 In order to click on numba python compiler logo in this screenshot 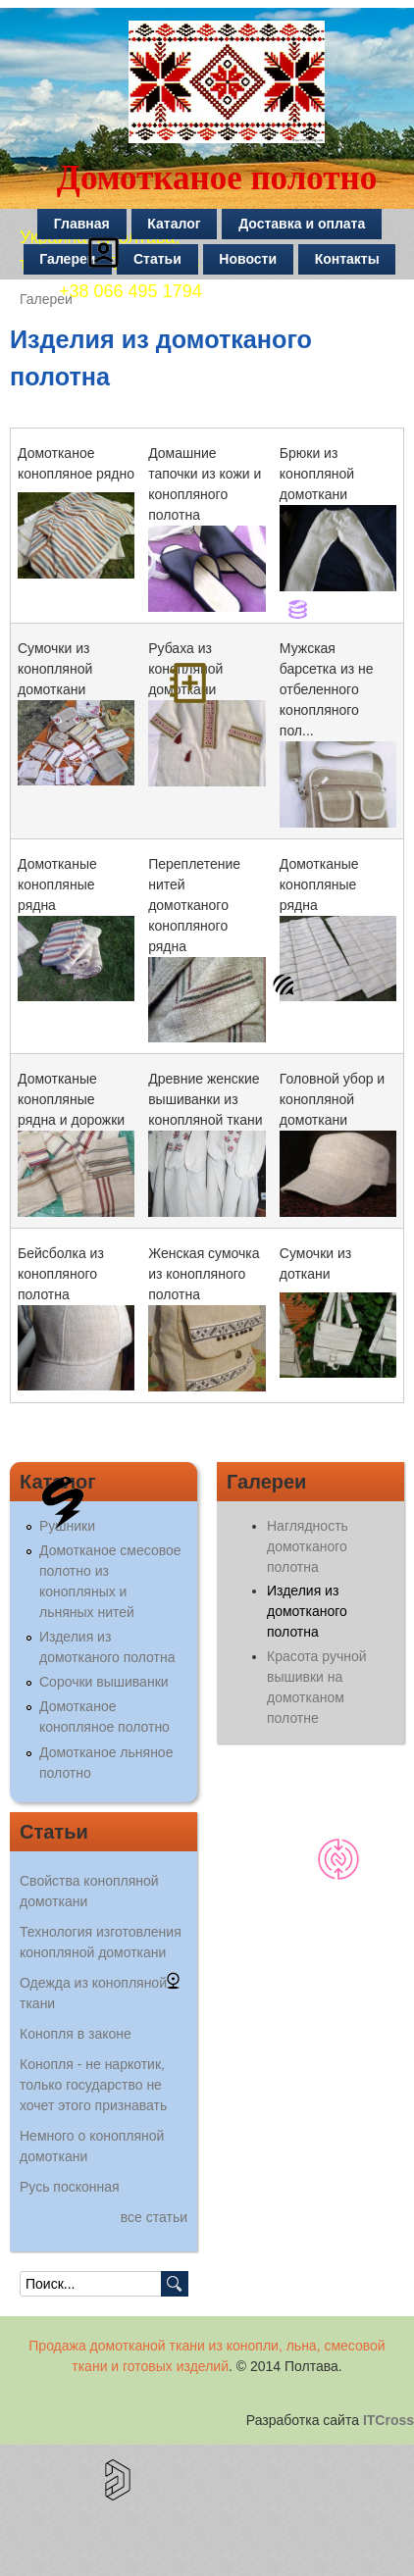, I will do `click(63, 1503)`.